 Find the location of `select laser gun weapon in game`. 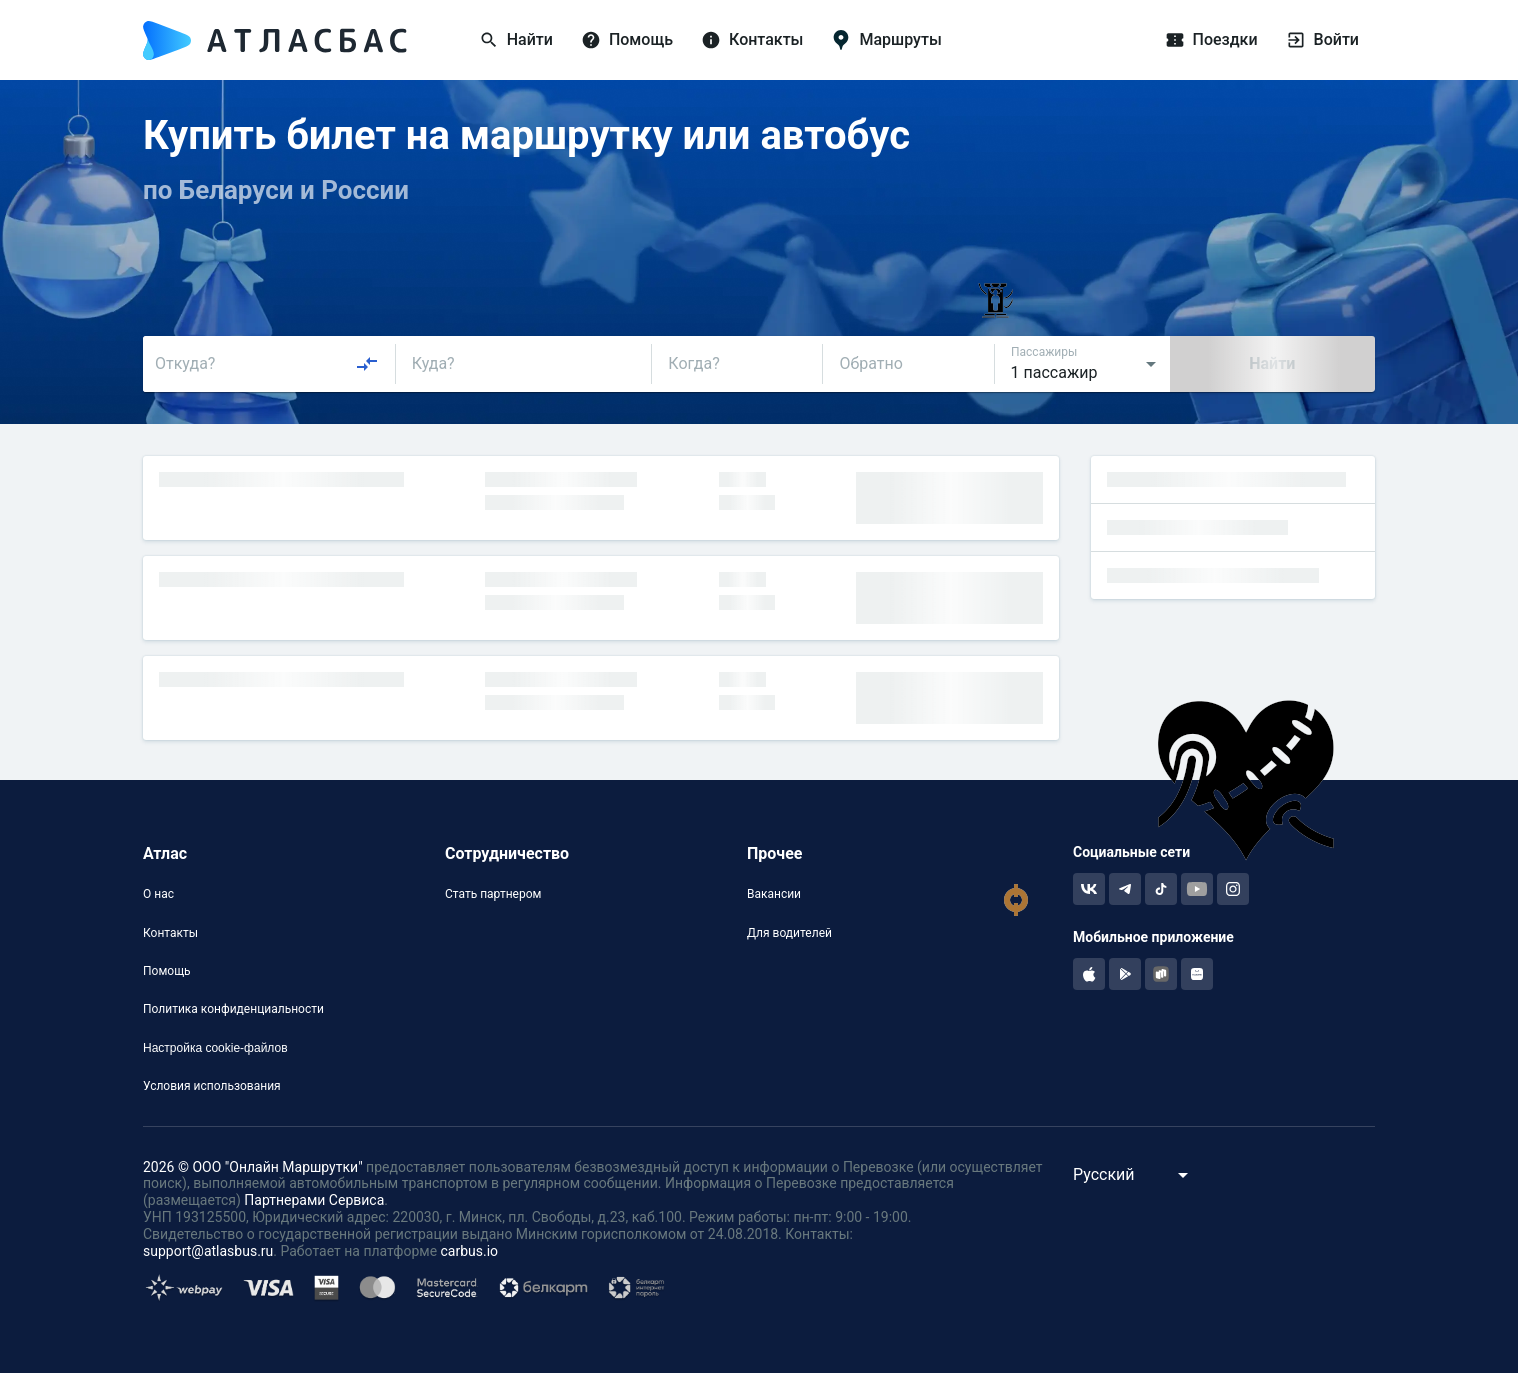

select laser gun weapon in game is located at coordinates (1016, 900).